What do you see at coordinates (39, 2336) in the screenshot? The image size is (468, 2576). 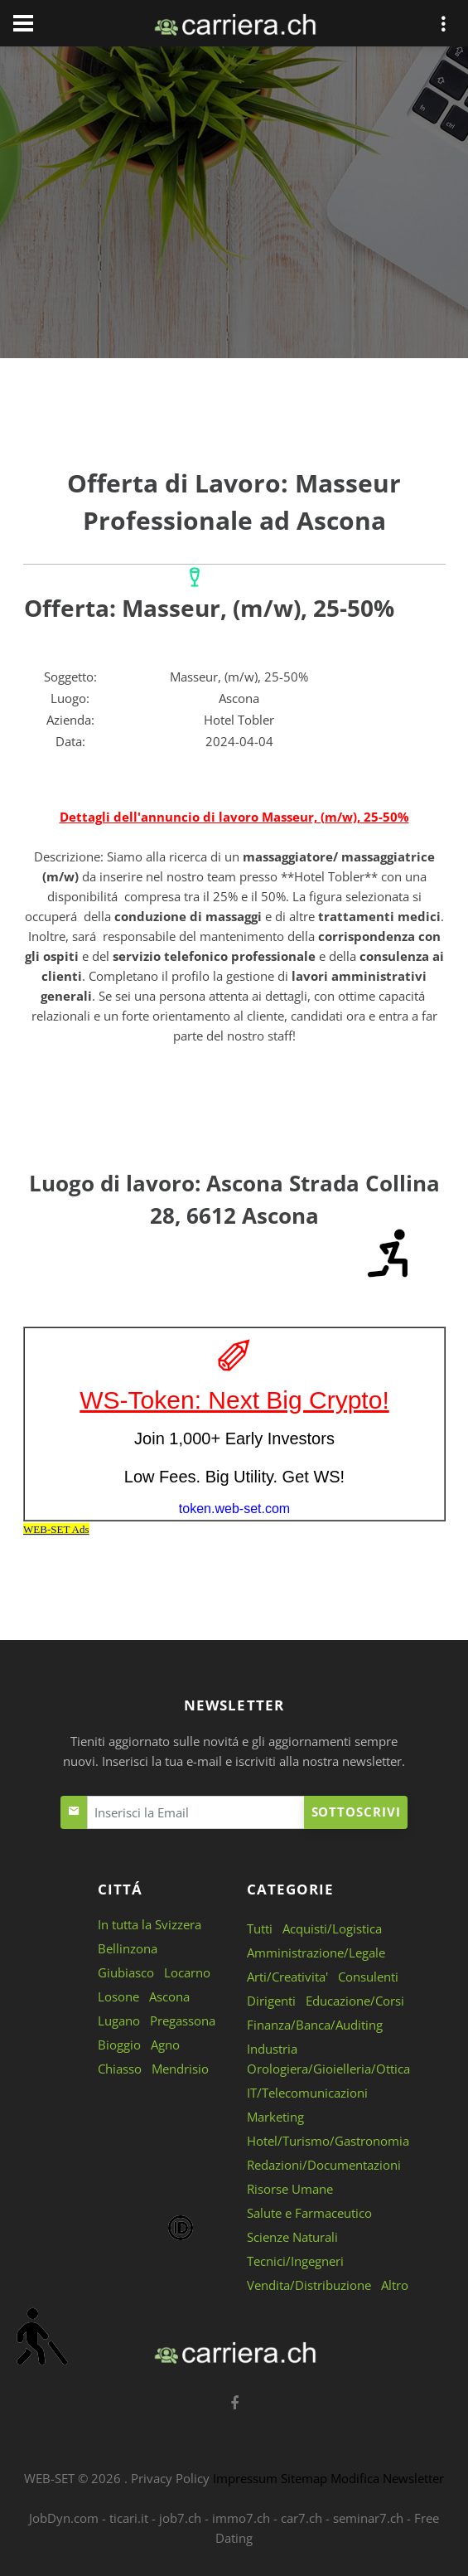 I see `indicates accessibility features are available` at bounding box center [39, 2336].